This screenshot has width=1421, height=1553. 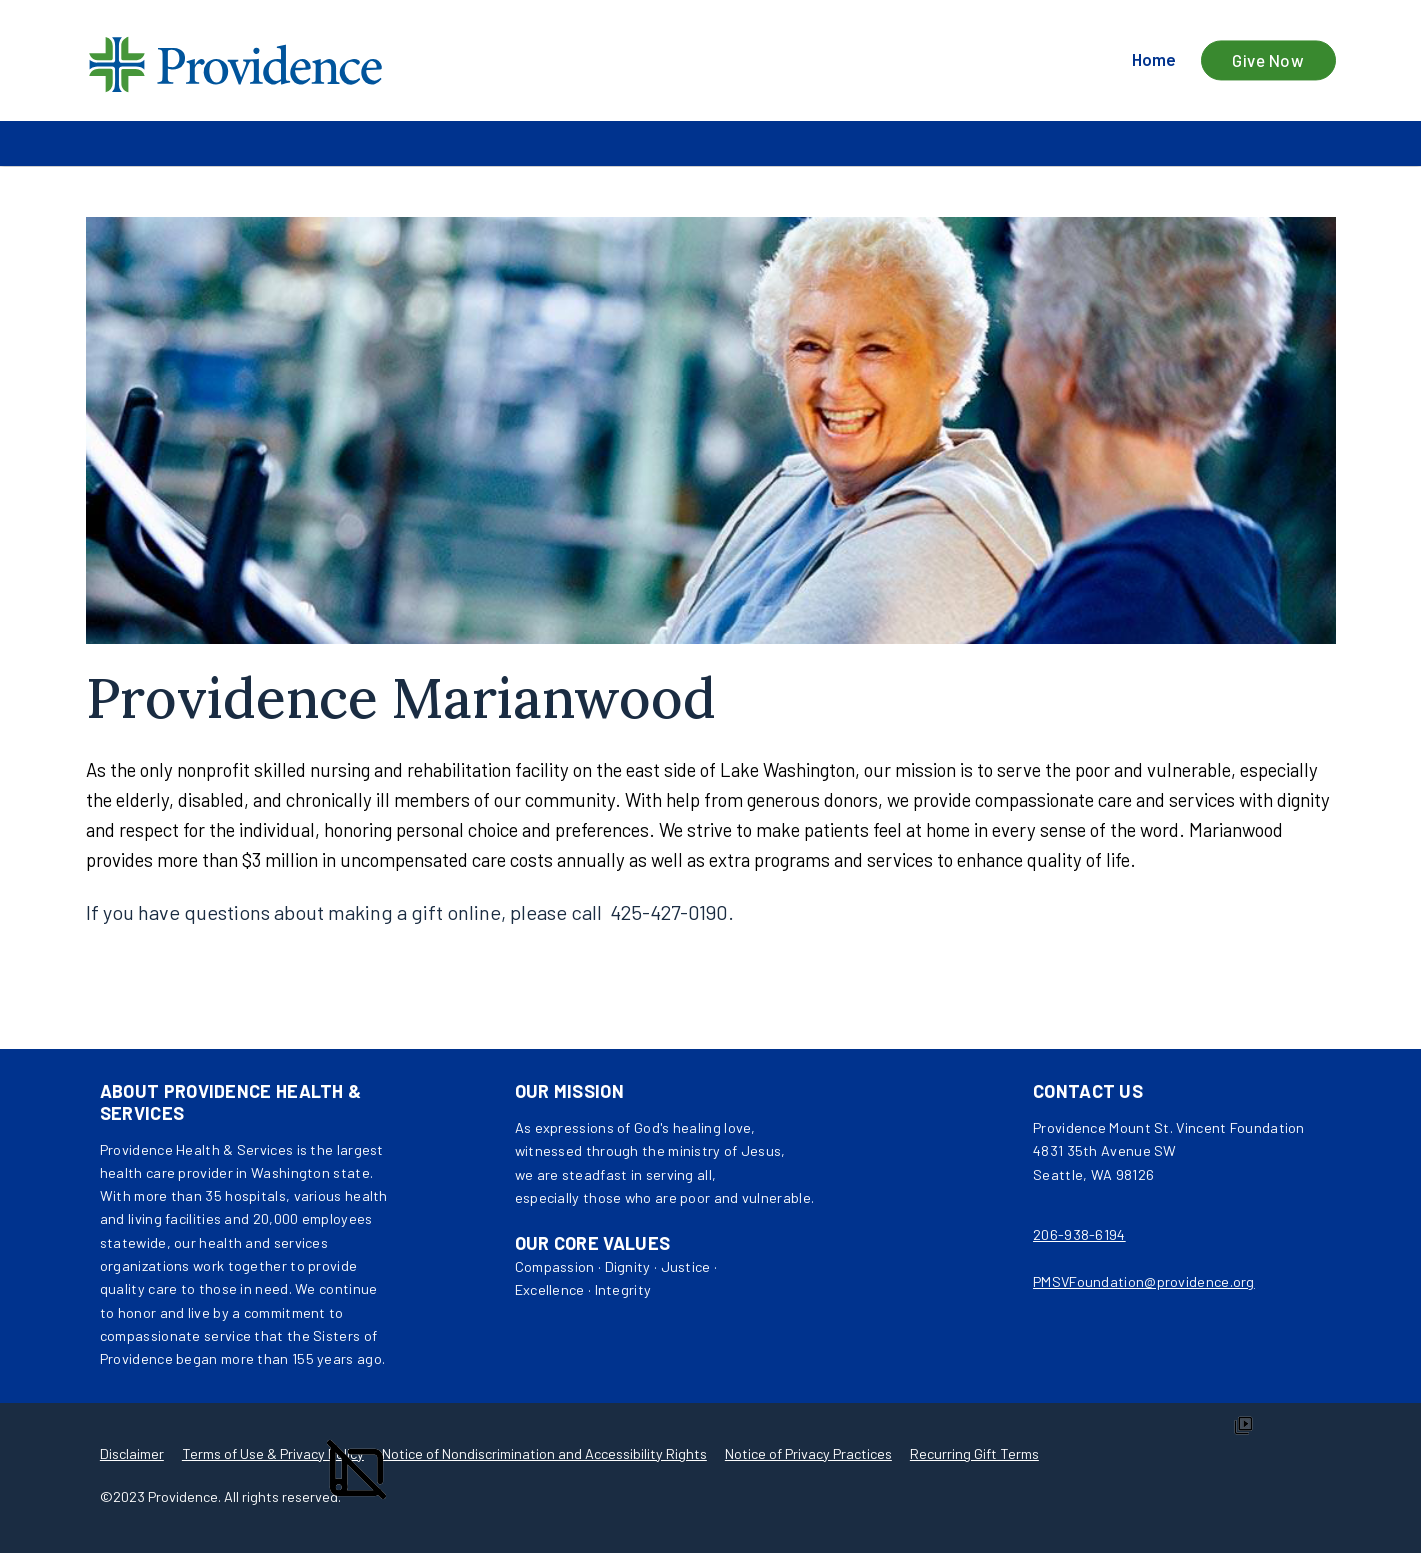 What do you see at coordinates (1243, 1425) in the screenshot?
I see `access your video library` at bounding box center [1243, 1425].